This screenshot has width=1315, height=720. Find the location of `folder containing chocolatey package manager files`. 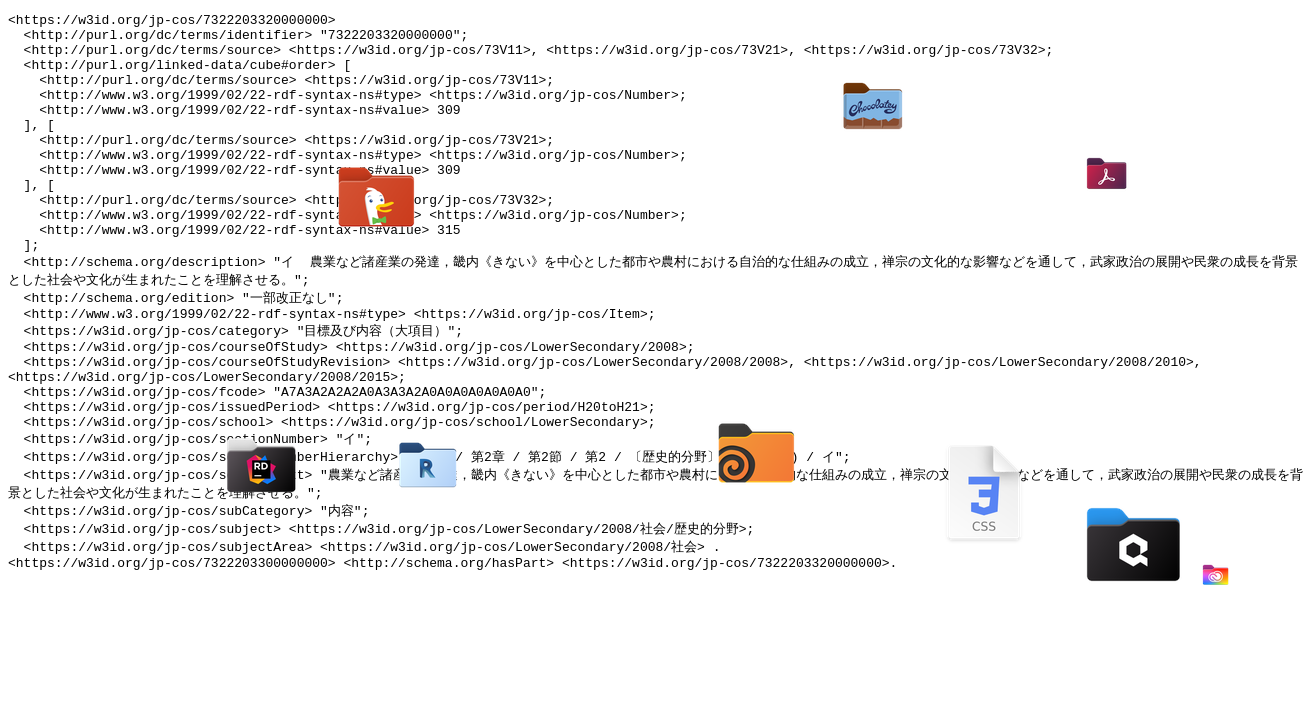

folder containing chocolatey package manager files is located at coordinates (872, 107).